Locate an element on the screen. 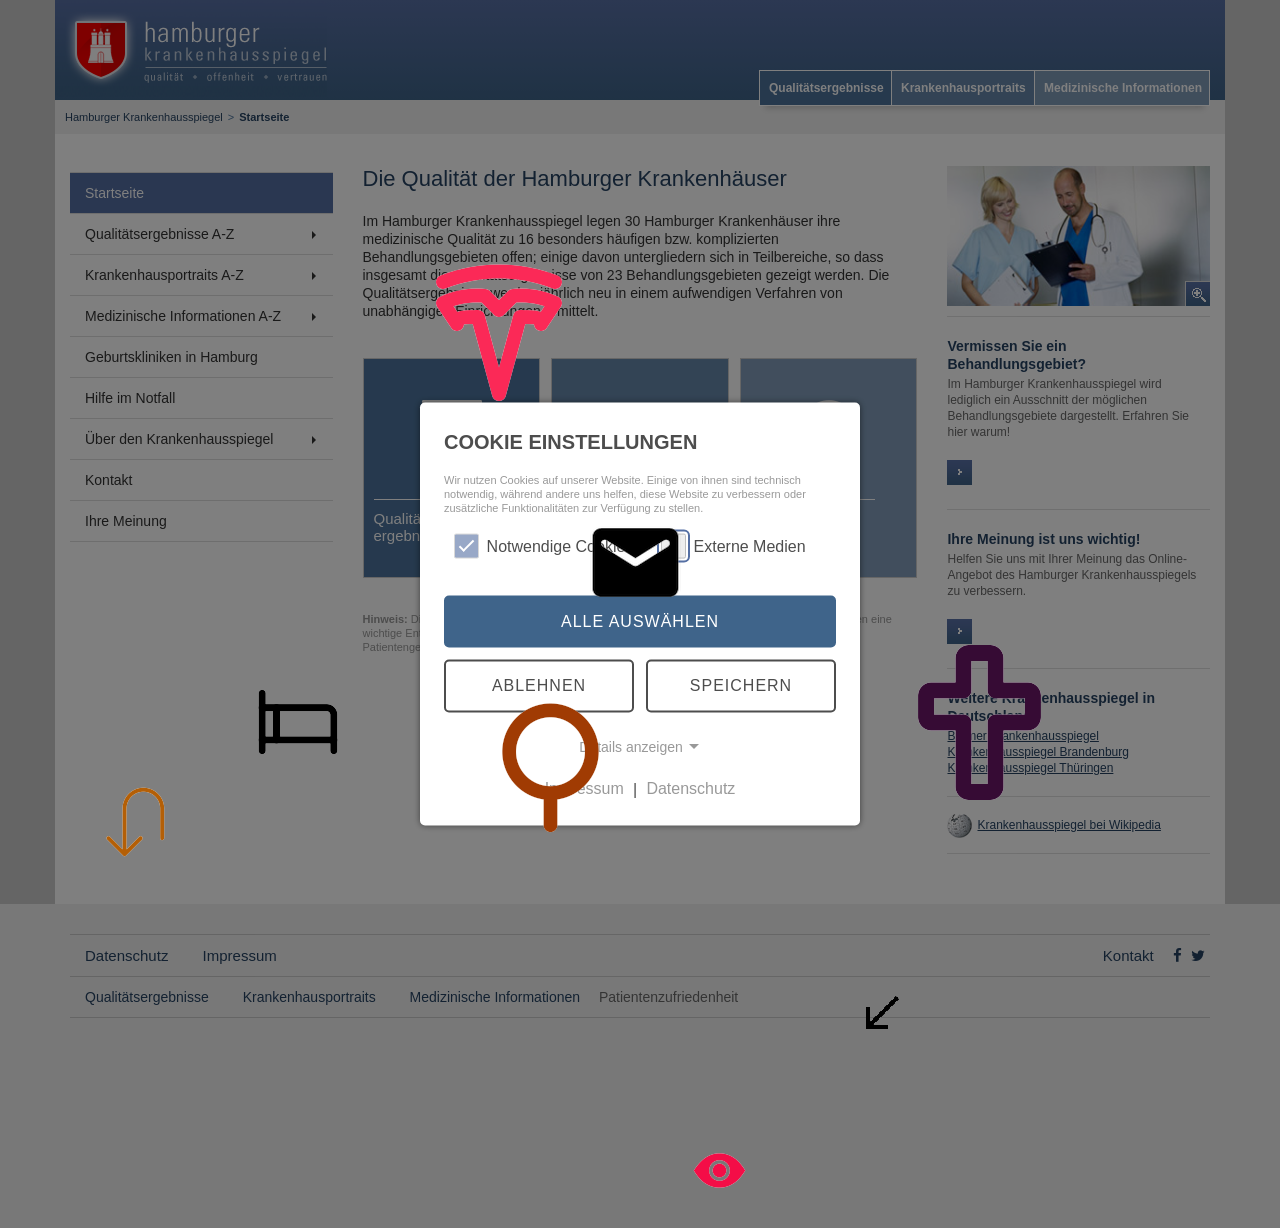 The width and height of the screenshot is (1280, 1228). undo or reverse last action is located at coordinates (138, 822).